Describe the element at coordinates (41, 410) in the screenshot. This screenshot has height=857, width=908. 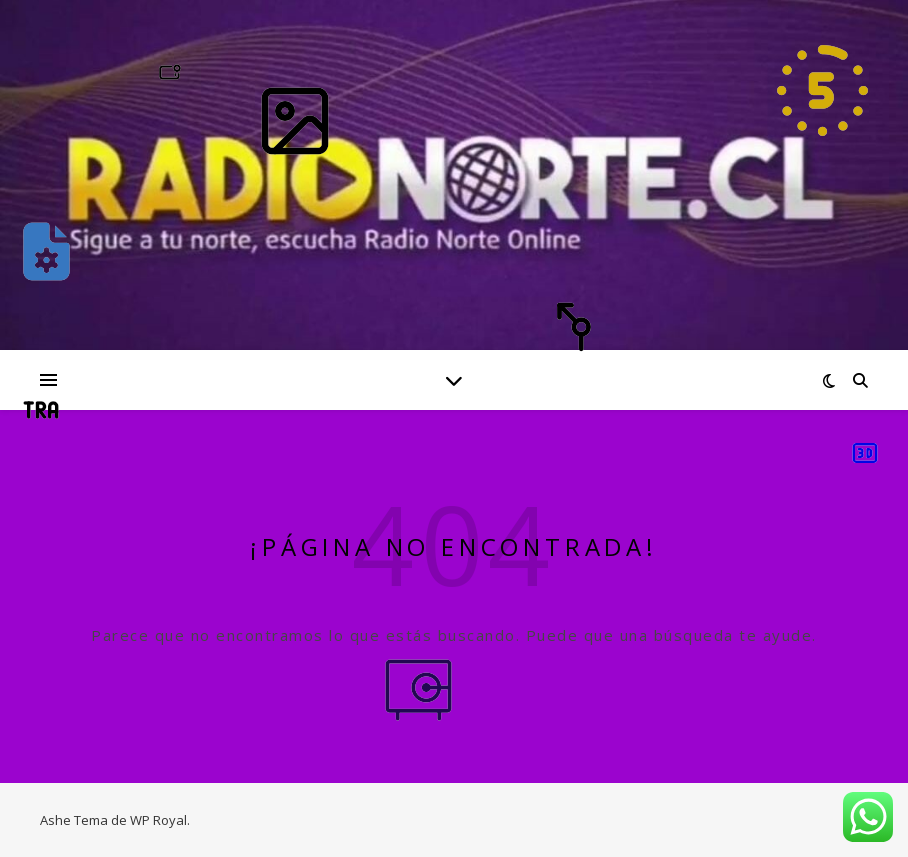
I see `perform an HTTP TRACE request` at that location.